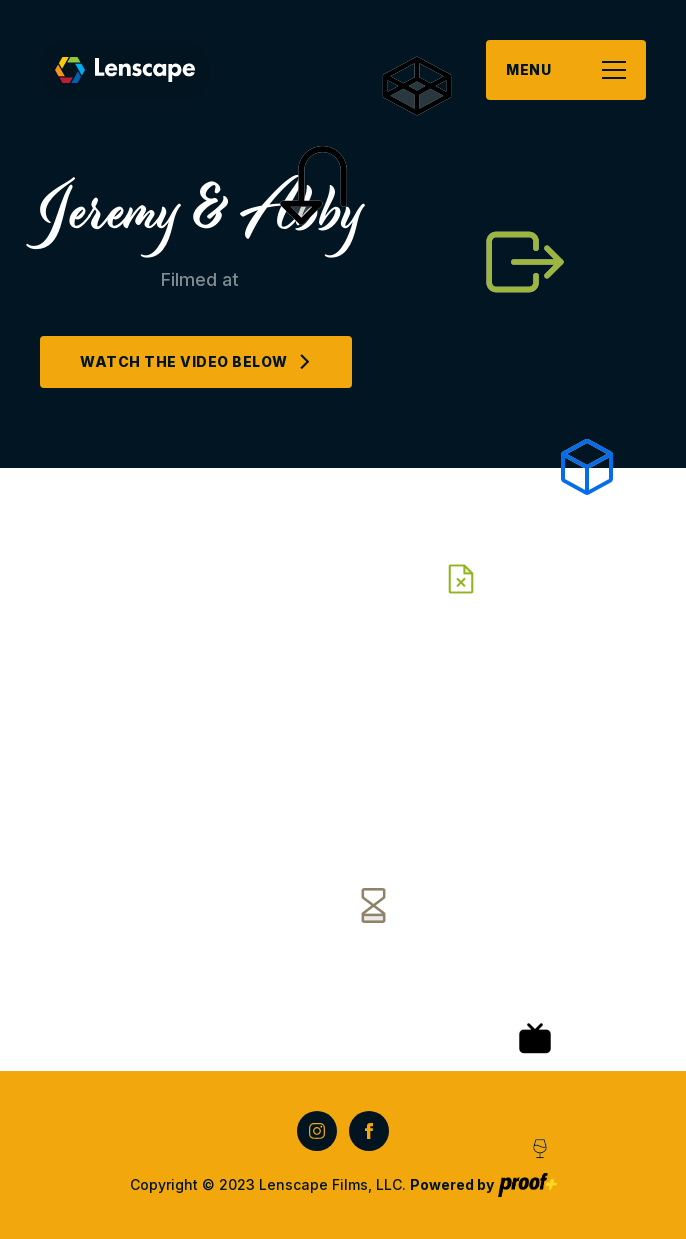 Image resolution: width=686 pixels, height=1239 pixels. Describe the element at coordinates (587, 467) in the screenshot. I see `view 3D model or object` at that location.